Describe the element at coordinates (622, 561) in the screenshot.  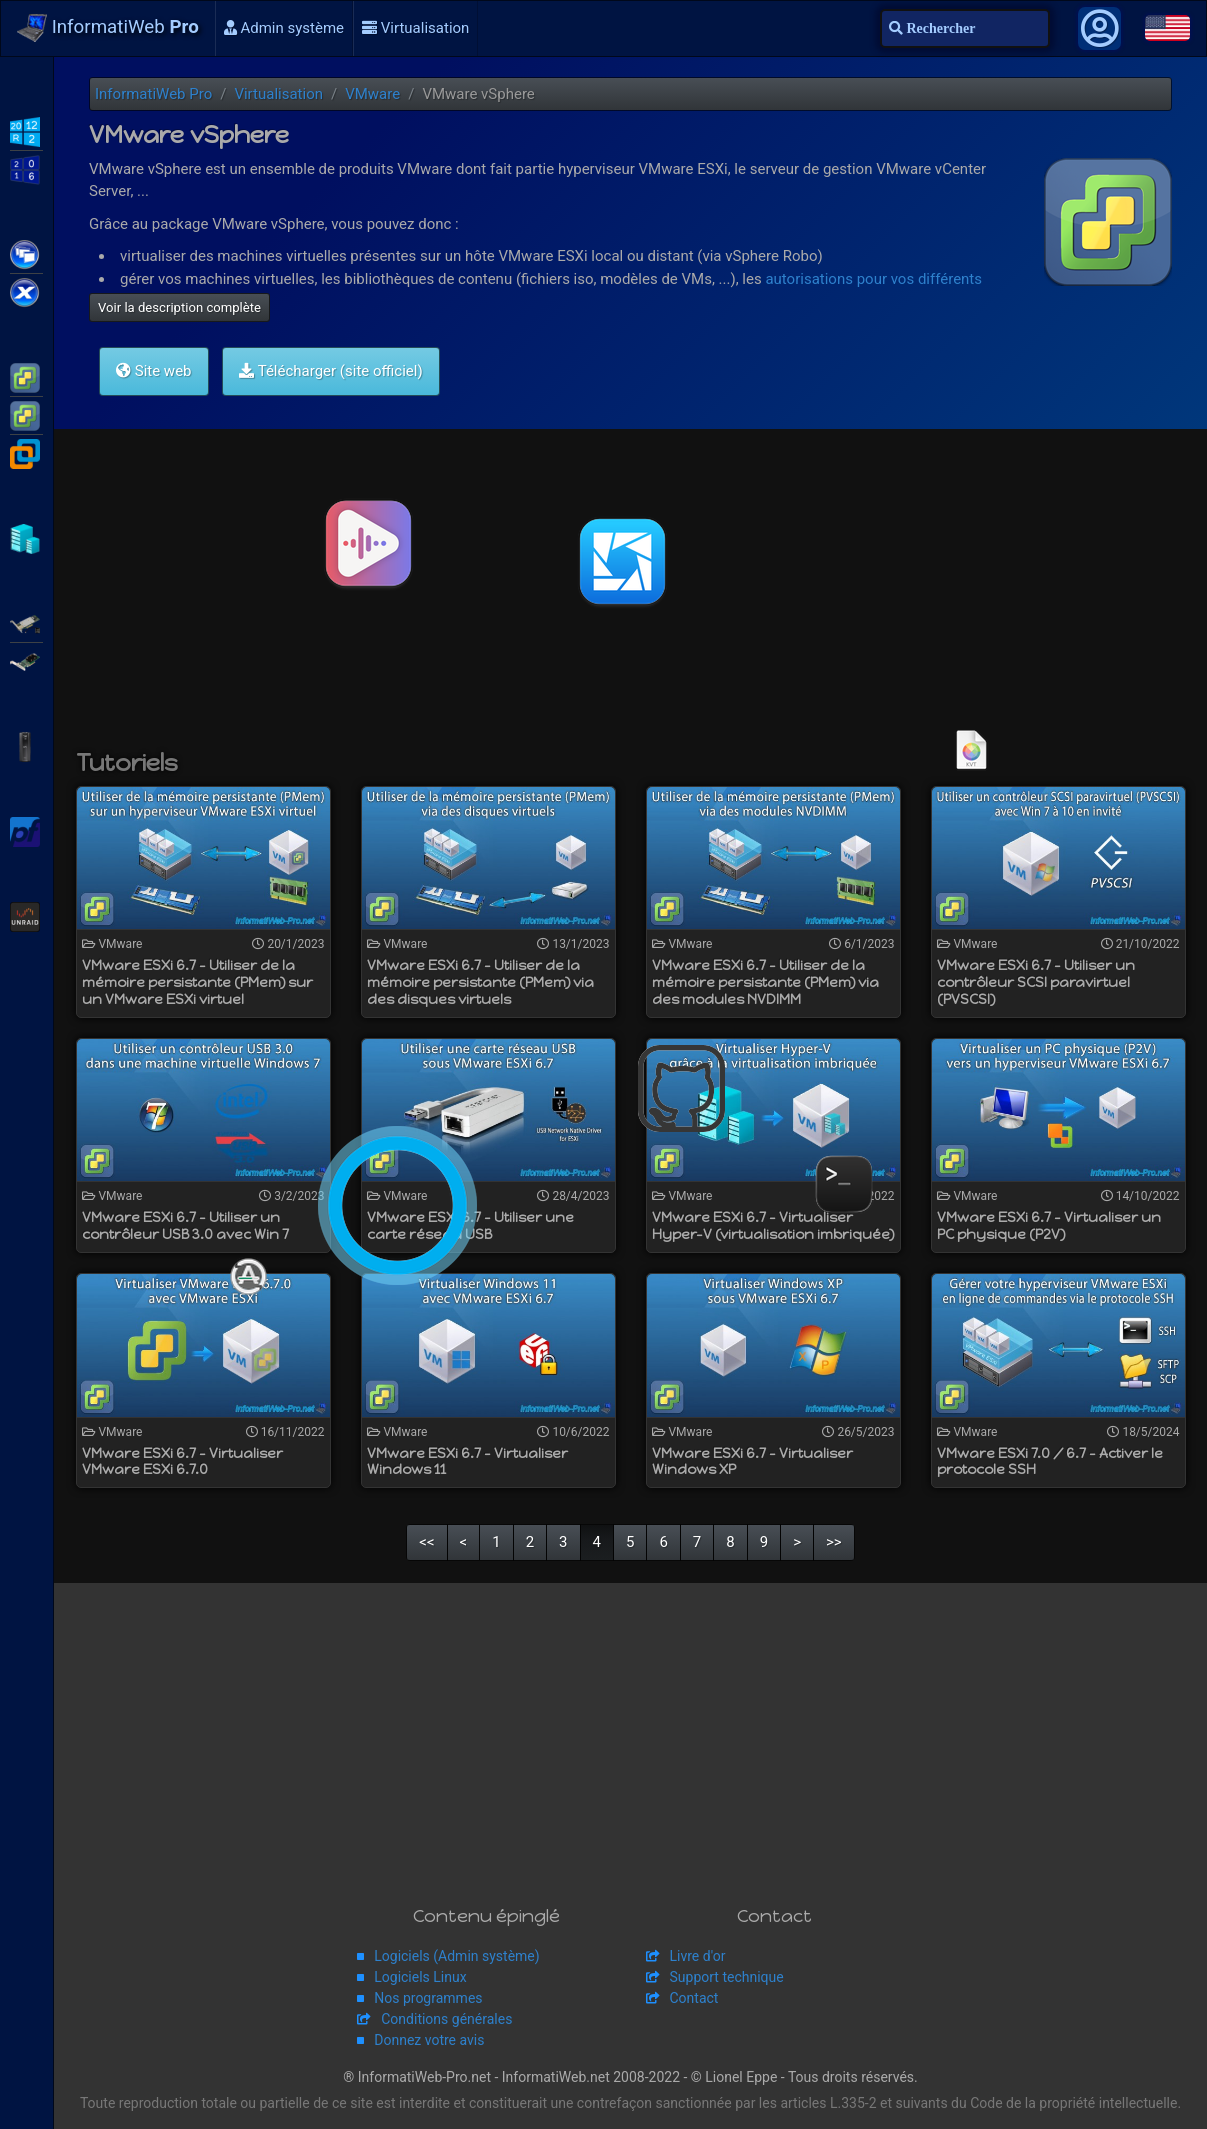
I see `open Lens, a Kubernetes IDE for managing clusters` at that location.